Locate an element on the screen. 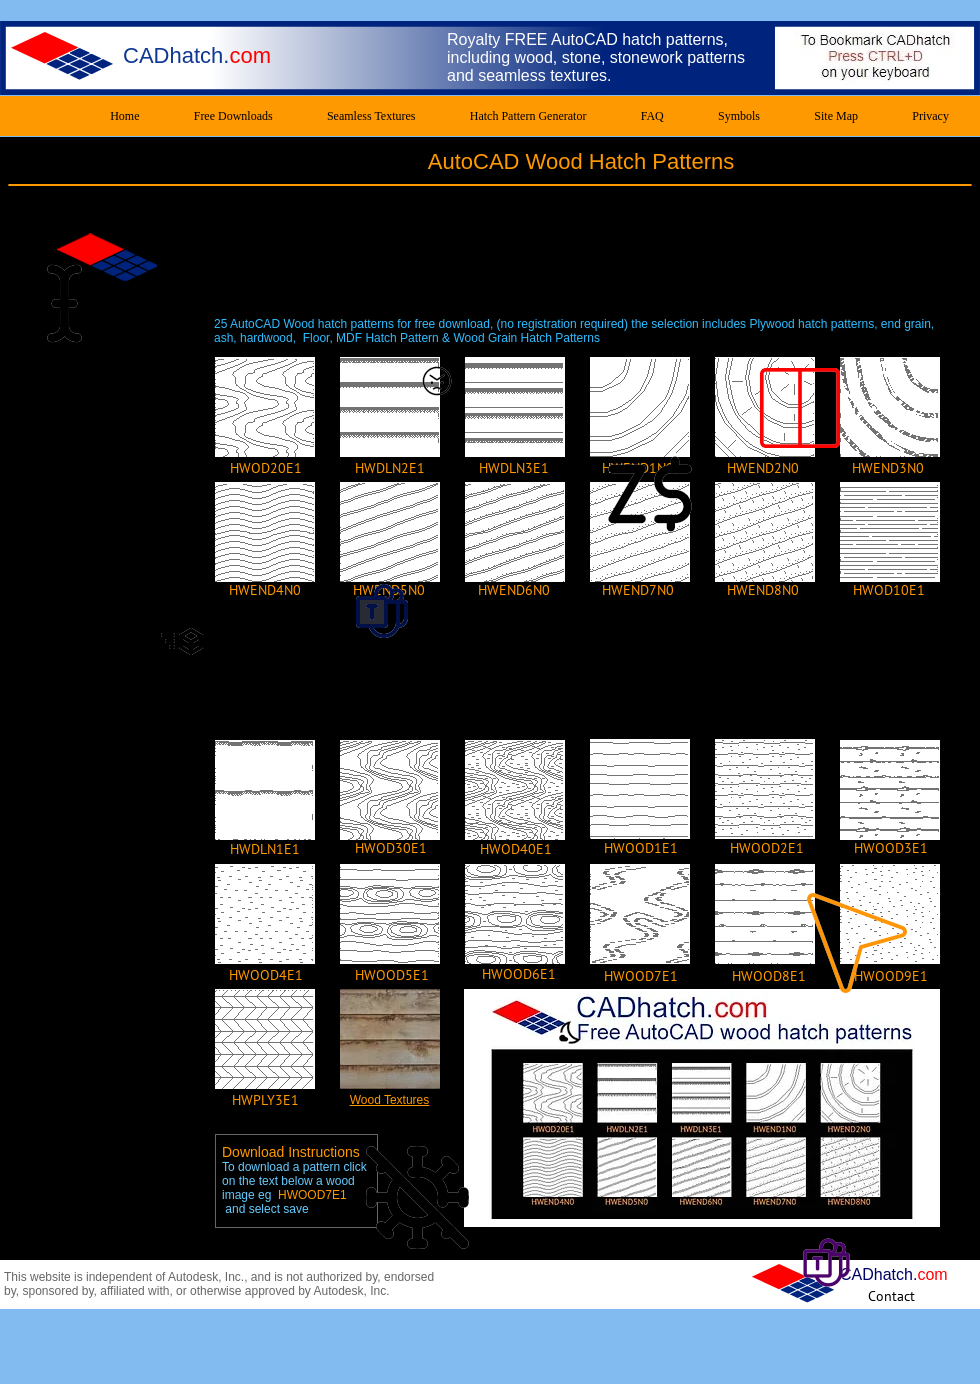  text input field is active is located at coordinates (64, 303).